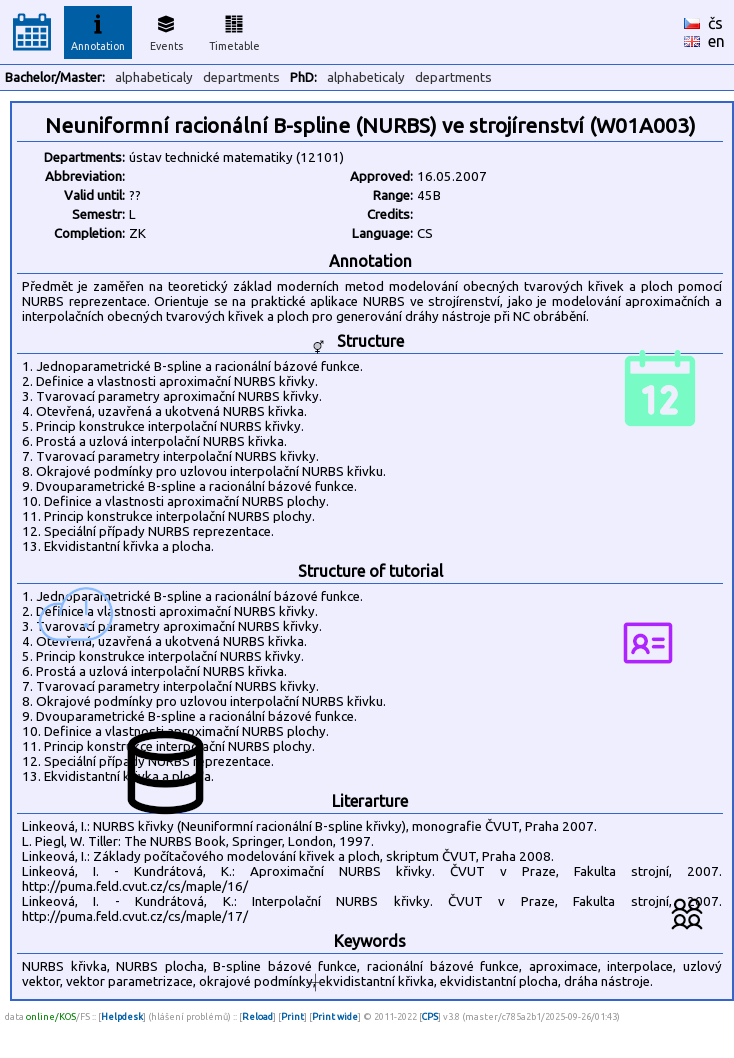 The height and width of the screenshot is (1058, 734). What do you see at coordinates (648, 643) in the screenshot?
I see `view profile or account information` at bounding box center [648, 643].